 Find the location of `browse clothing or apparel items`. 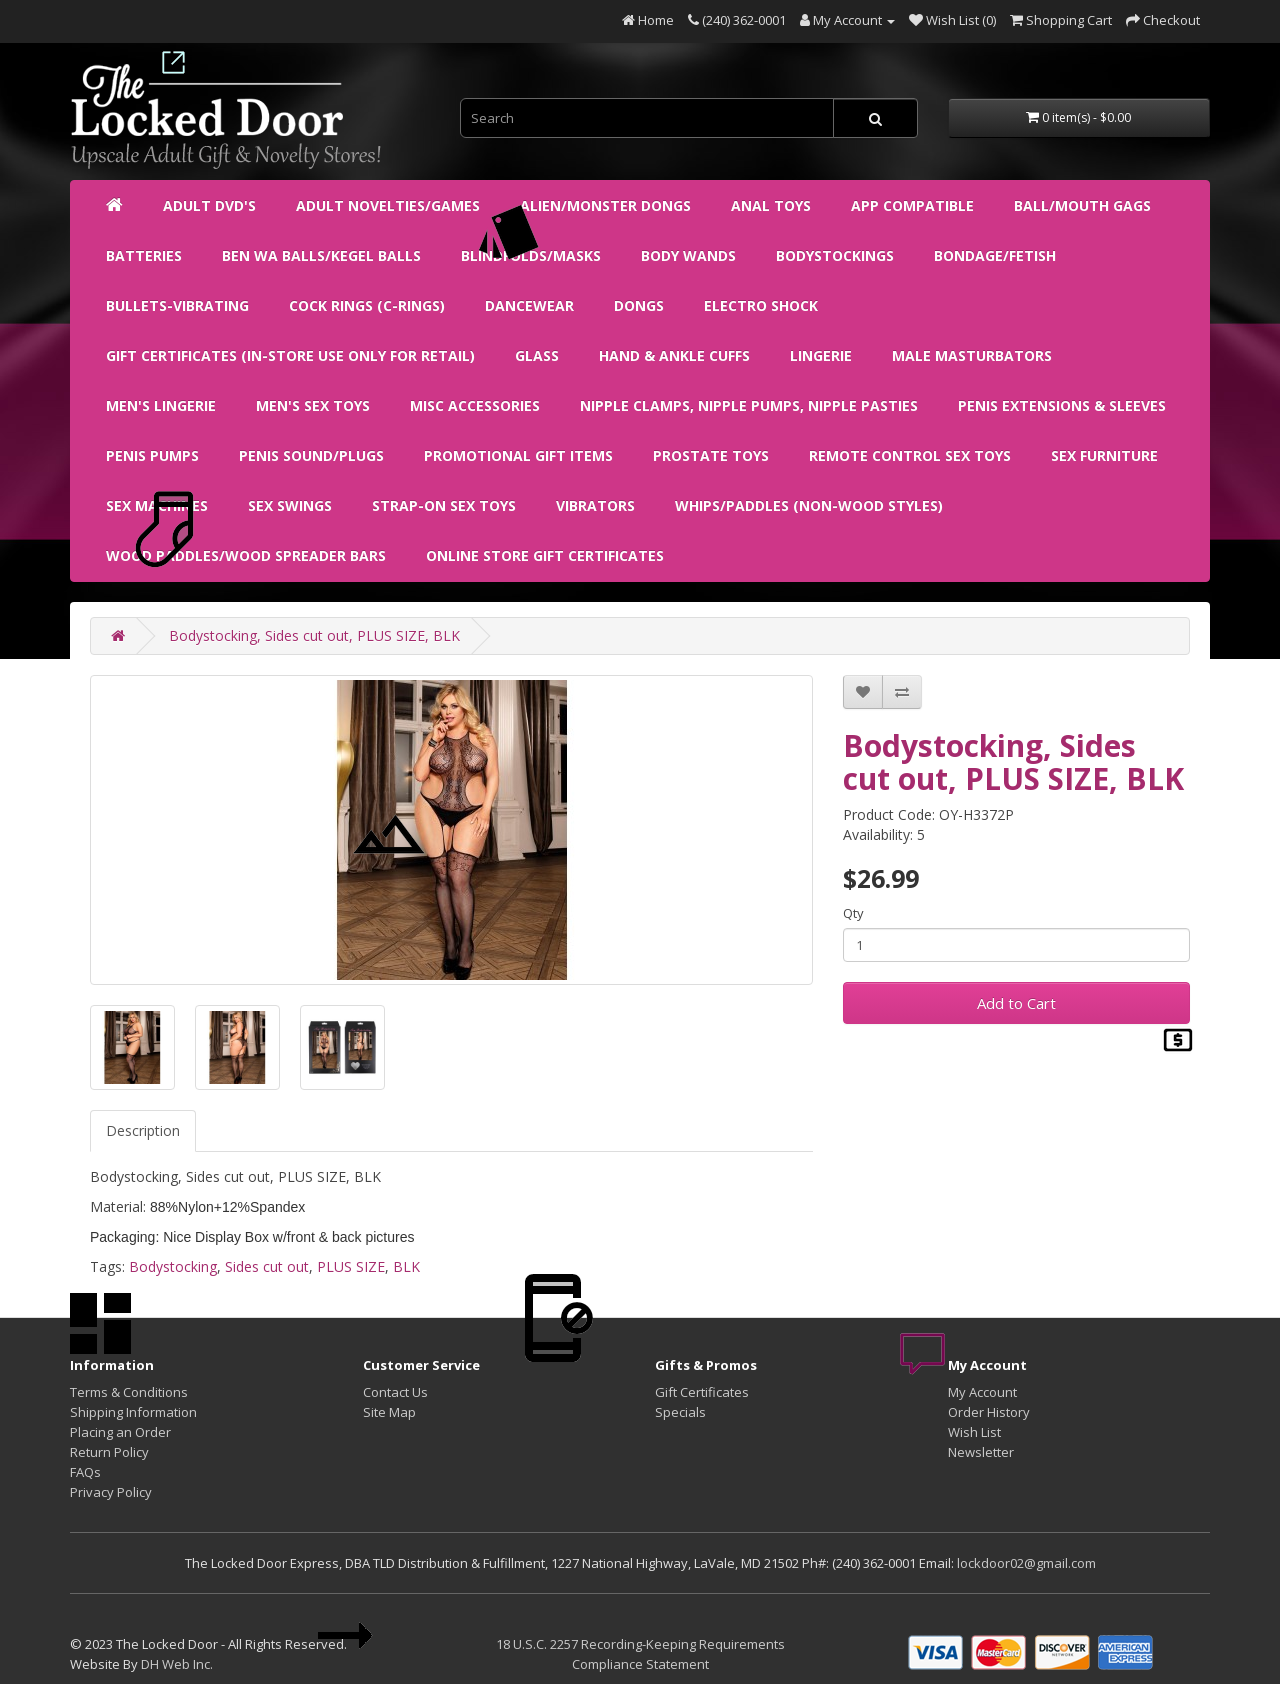

browse clothing or apparel items is located at coordinates (167, 528).